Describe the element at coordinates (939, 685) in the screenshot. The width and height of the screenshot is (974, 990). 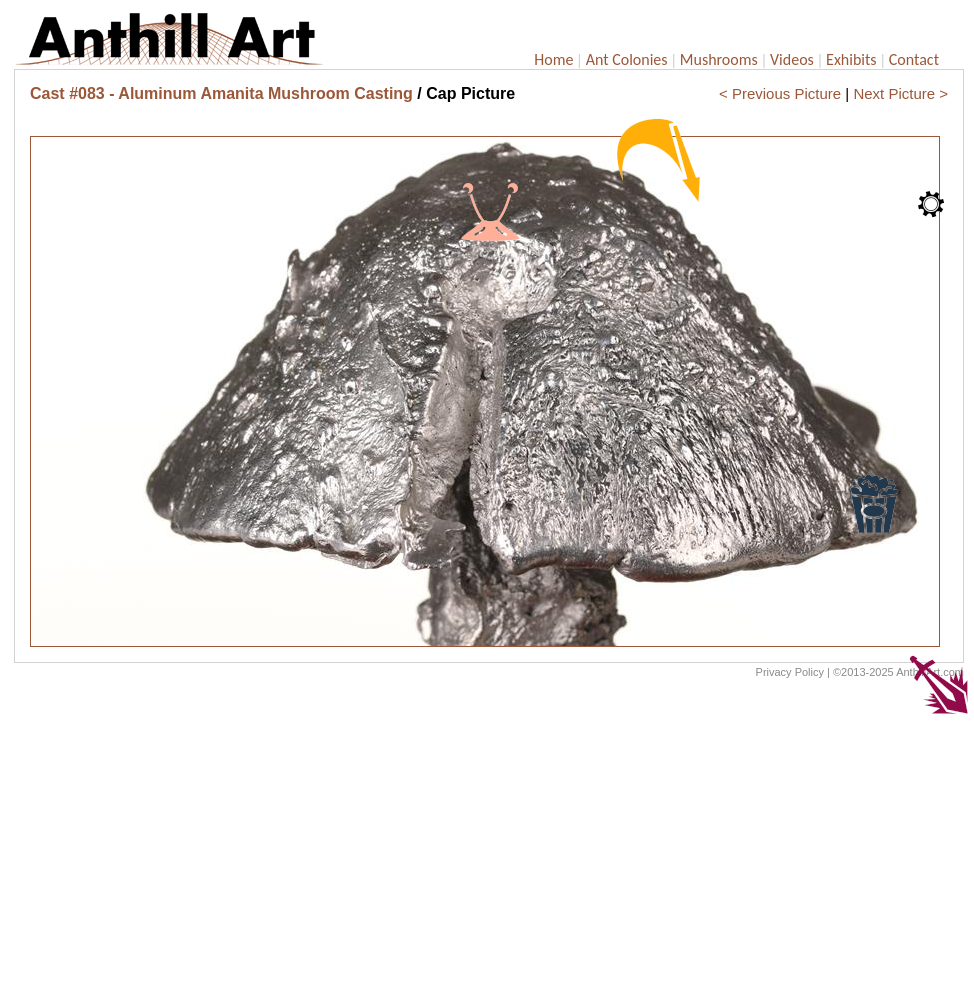
I see `attack or combat action button` at that location.